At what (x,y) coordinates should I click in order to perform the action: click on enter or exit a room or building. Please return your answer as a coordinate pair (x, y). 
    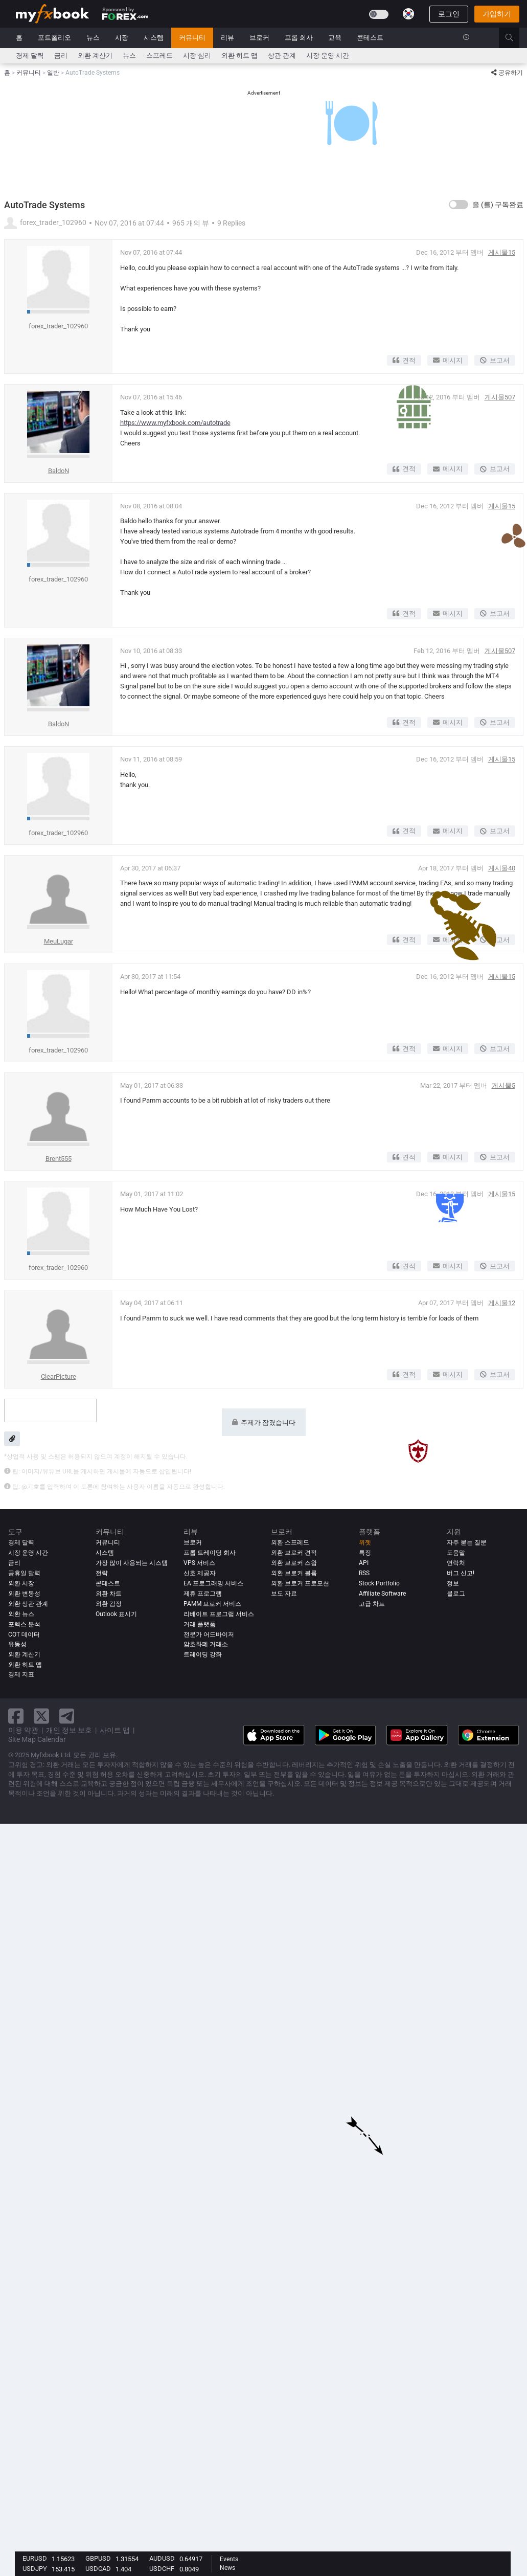
    Looking at the image, I should click on (412, 407).